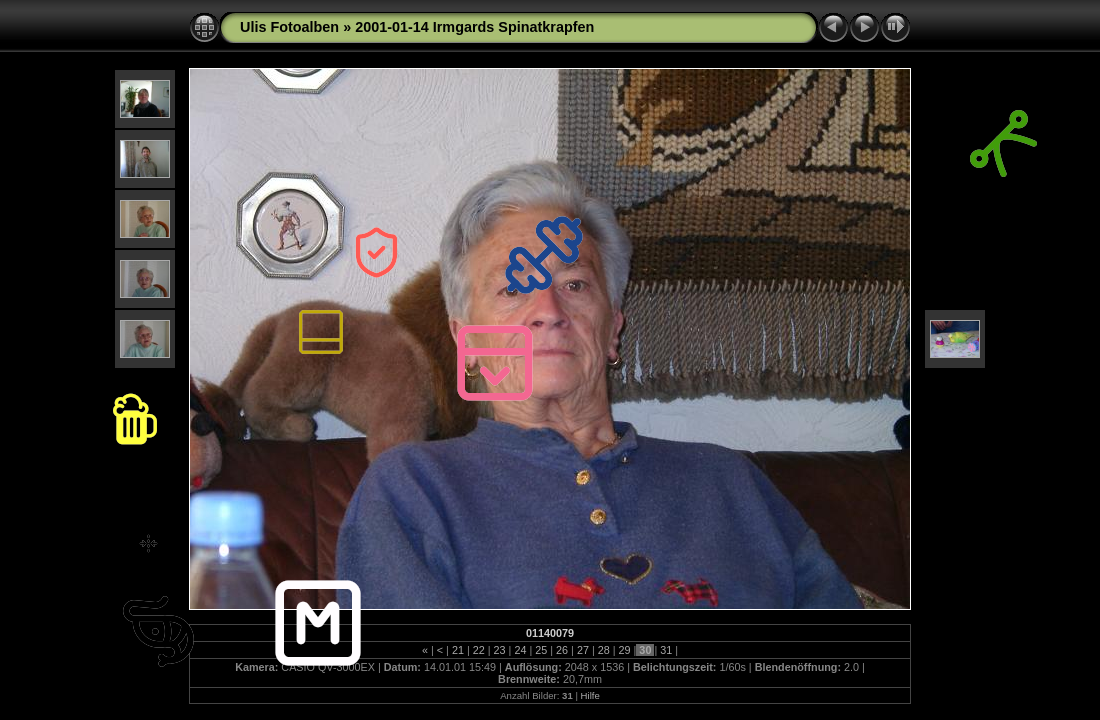 The width and height of the screenshot is (1100, 720). I want to click on access fitness or workout features, so click(544, 255).